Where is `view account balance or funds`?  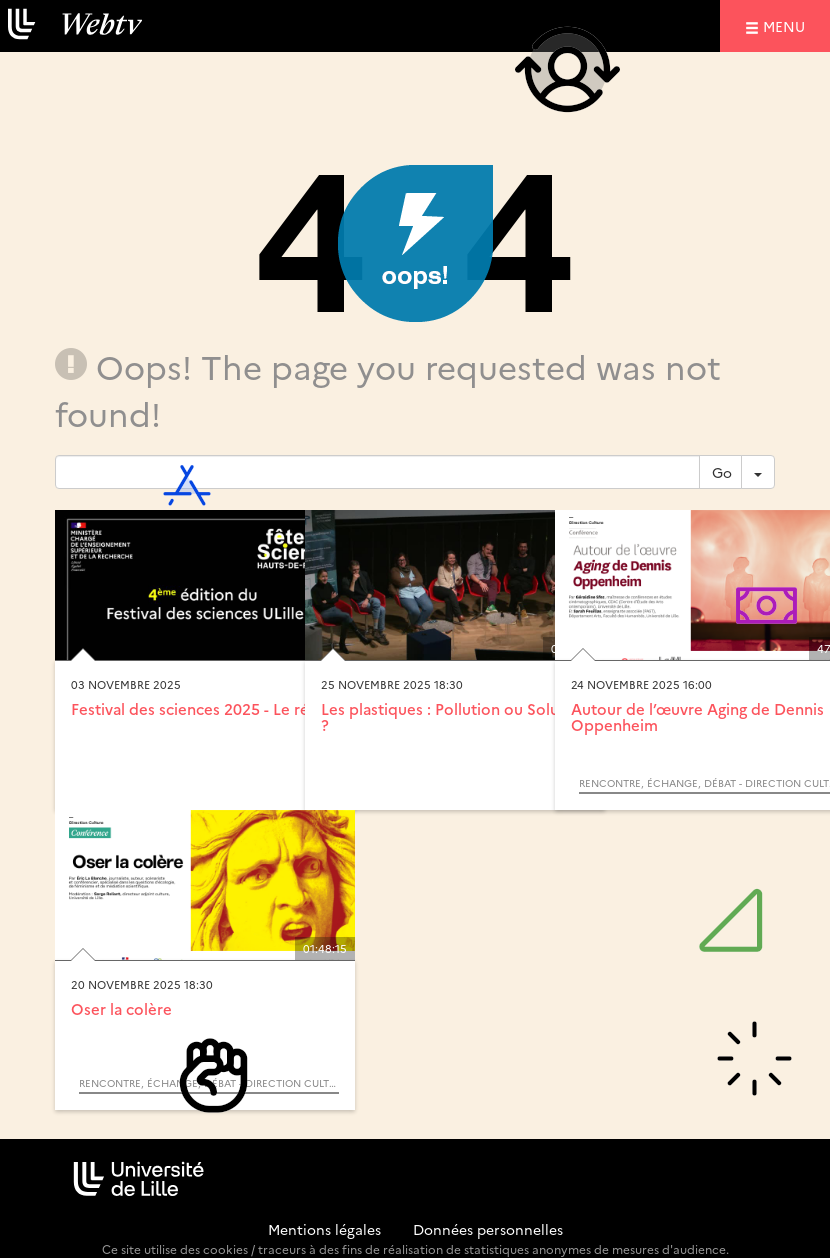
view account balance or funds is located at coordinates (766, 605).